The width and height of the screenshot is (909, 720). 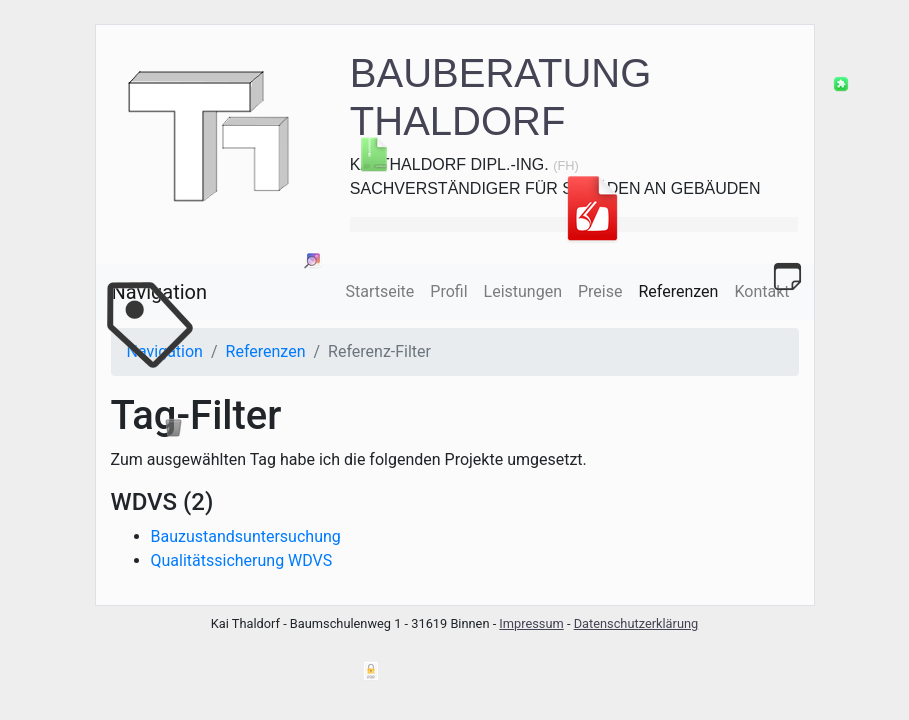 What do you see at coordinates (841, 84) in the screenshot?
I see `open browser extensions manager` at bounding box center [841, 84].